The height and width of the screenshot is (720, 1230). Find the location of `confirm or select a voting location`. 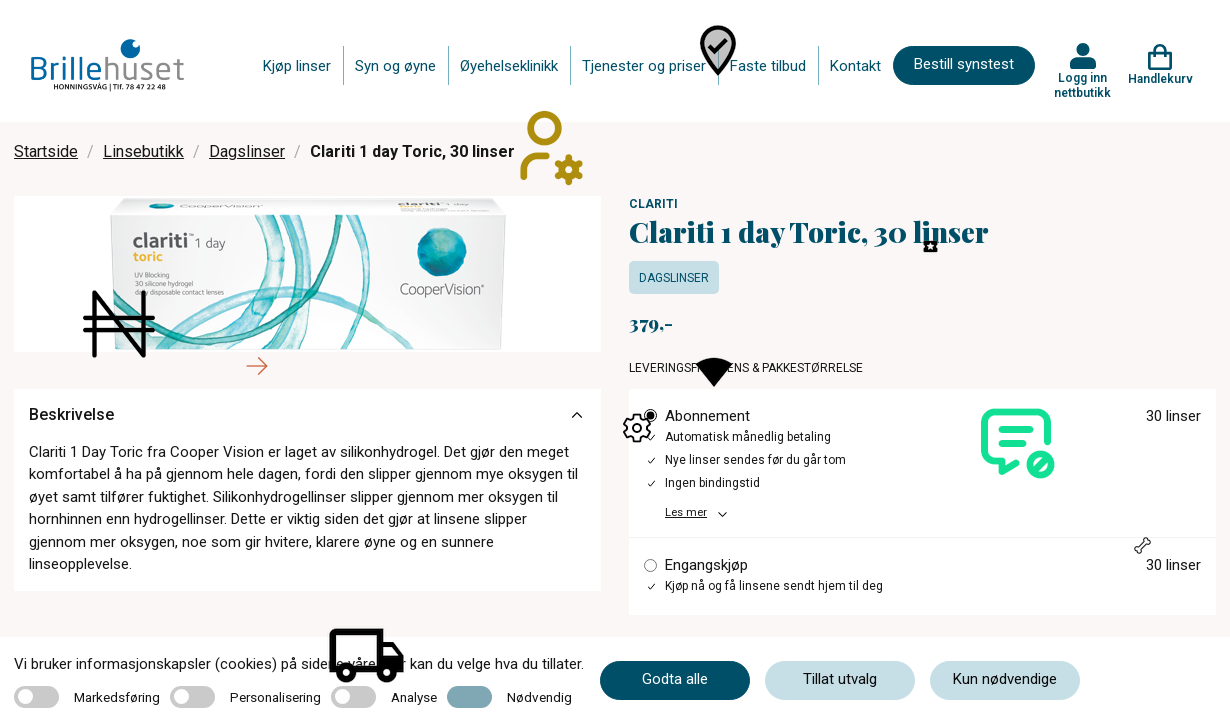

confirm or select a voting location is located at coordinates (718, 50).